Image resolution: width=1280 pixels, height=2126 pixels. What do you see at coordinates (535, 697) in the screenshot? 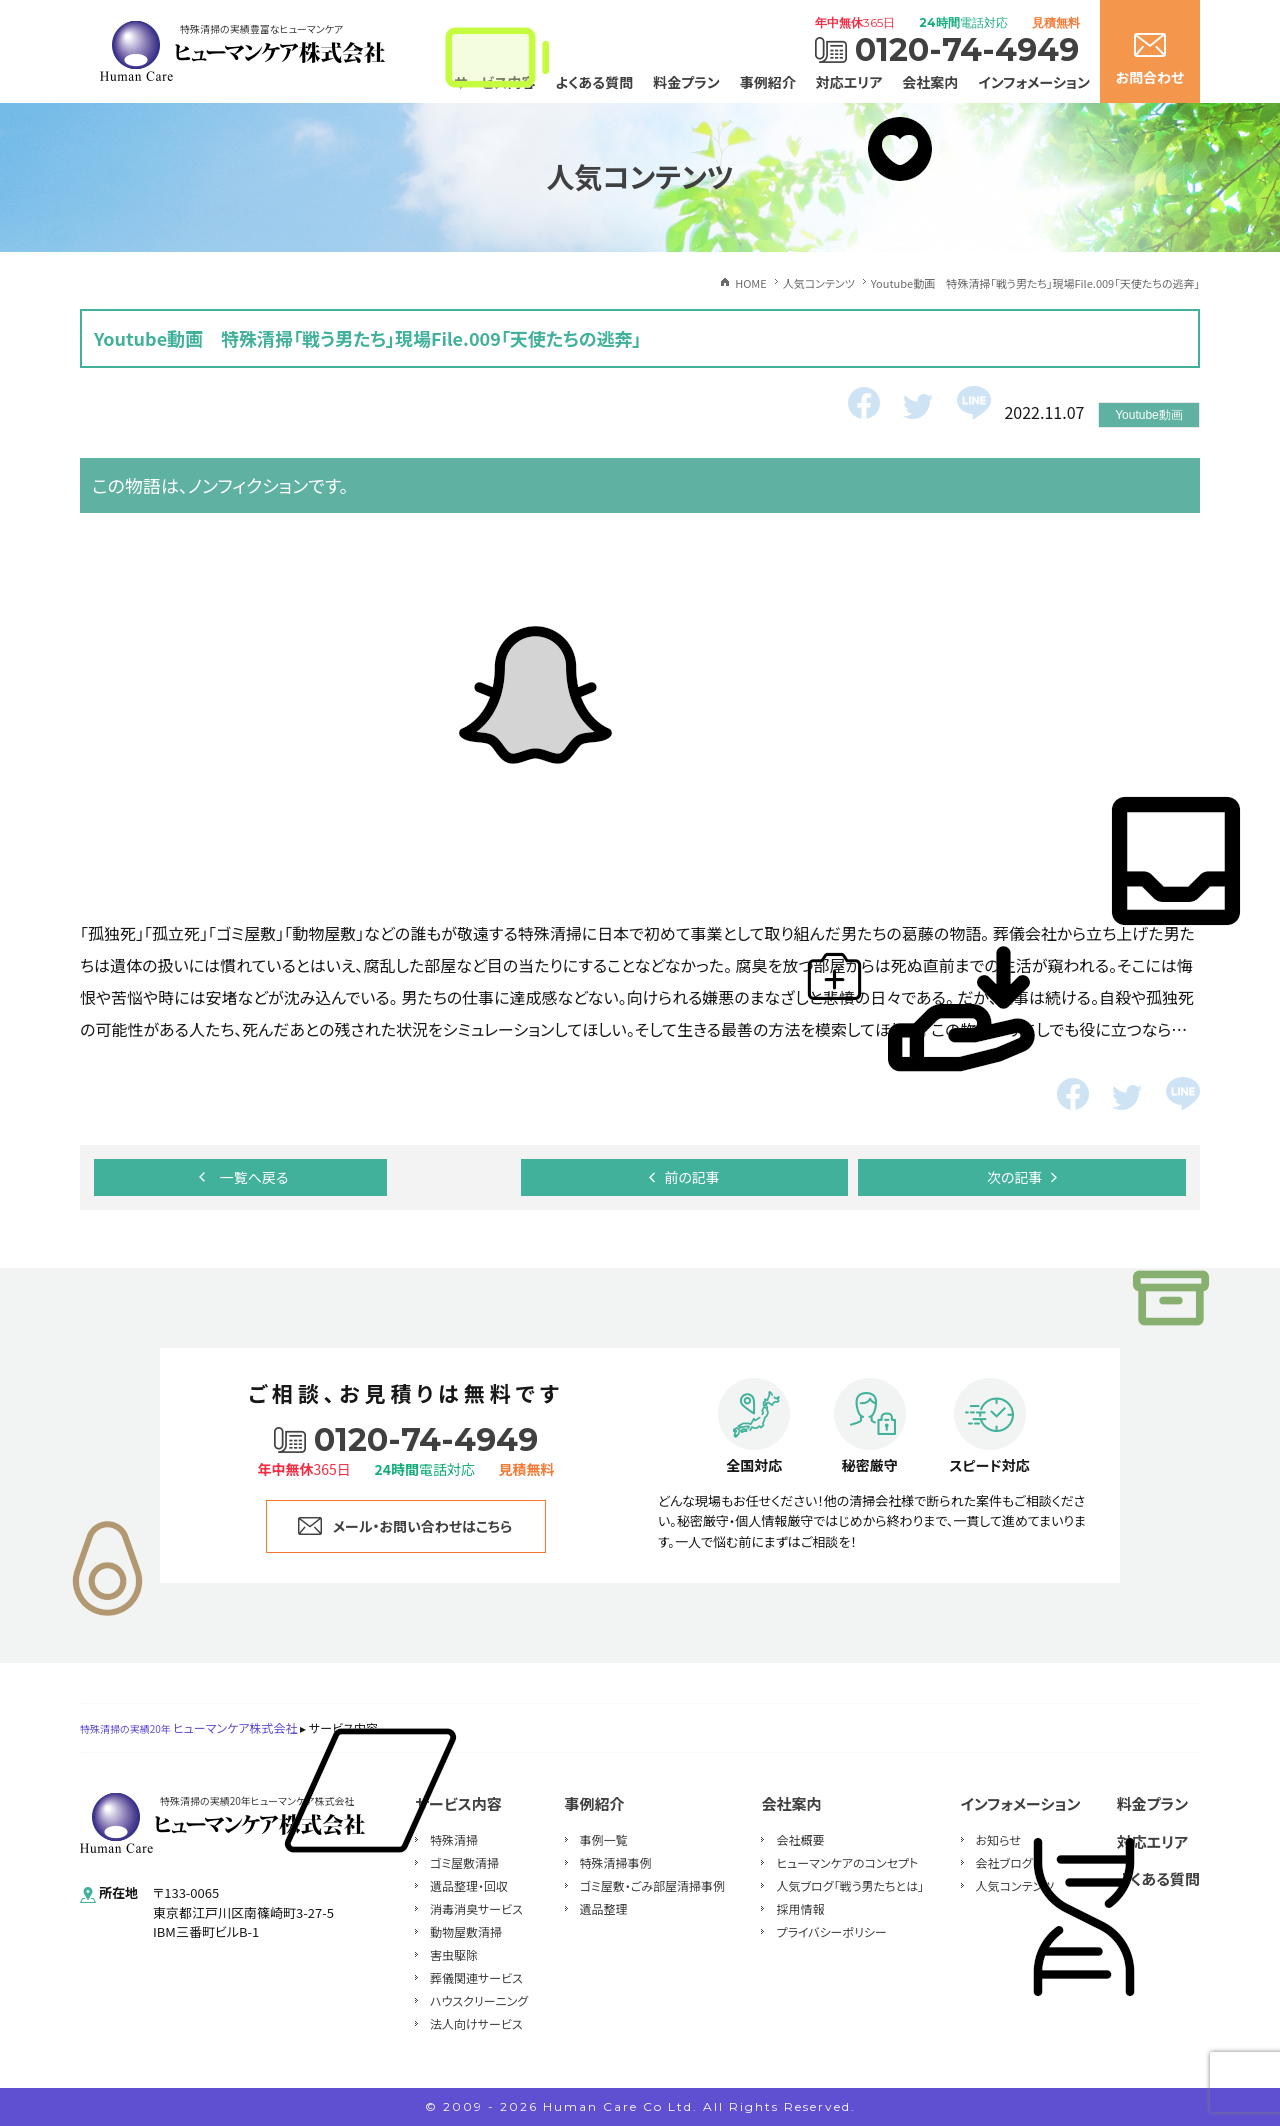
I see `open snapchat app` at bounding box center [535, 697].